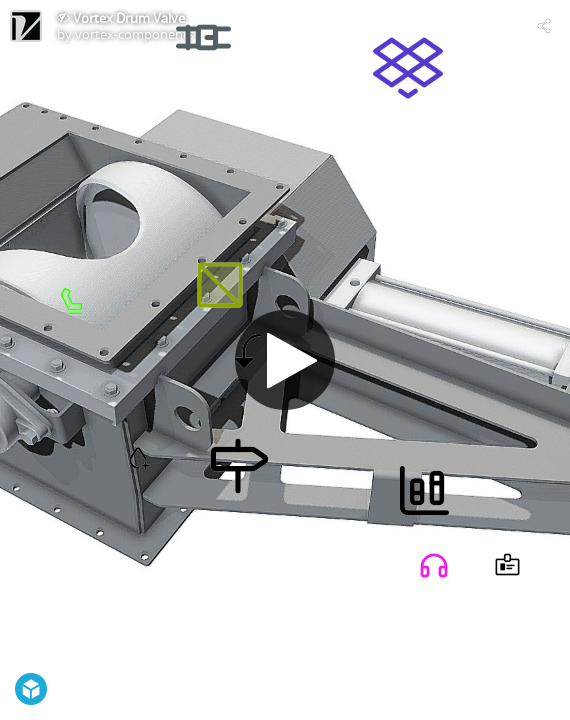  What do you see at coordinates (71, 301) in the screenshot?
I see `select or reserve a seat` at bounding box center [71, 301].